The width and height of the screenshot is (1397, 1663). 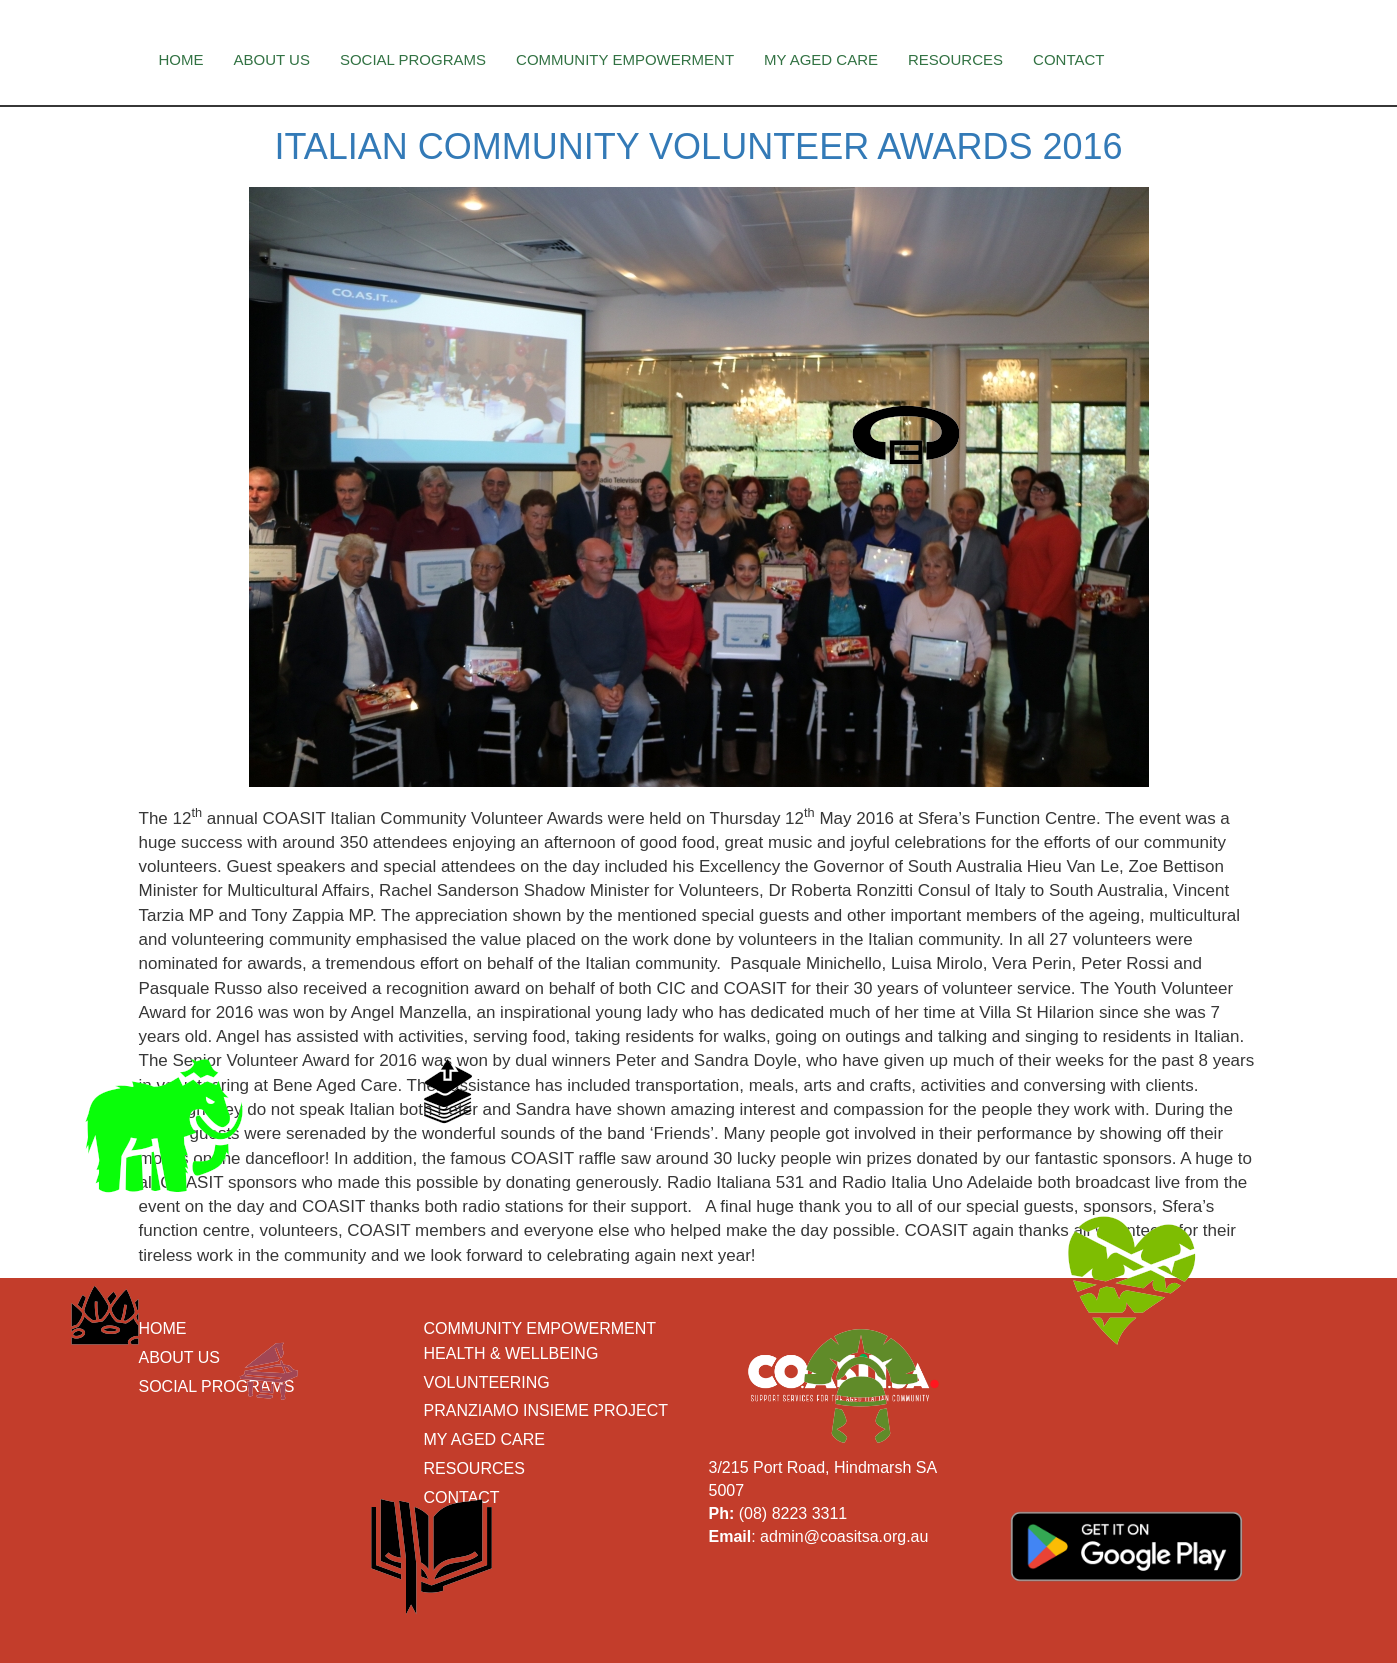 I want to click on select roman or ancient warrior character class, so click(x=861, y=1386).